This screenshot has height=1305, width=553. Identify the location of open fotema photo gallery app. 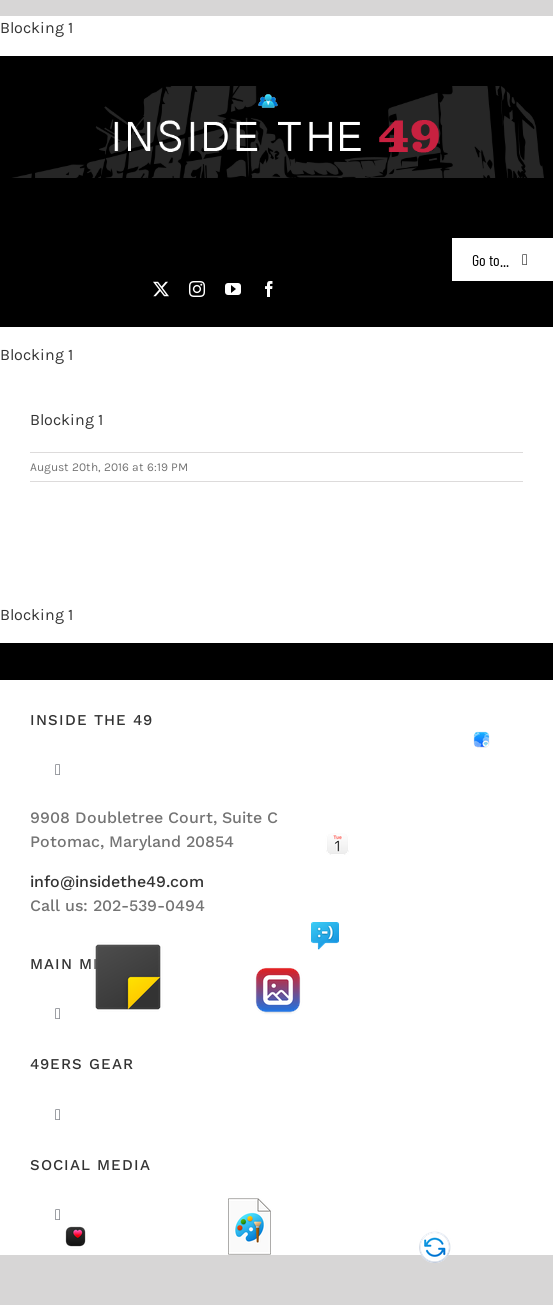
(278, 990).